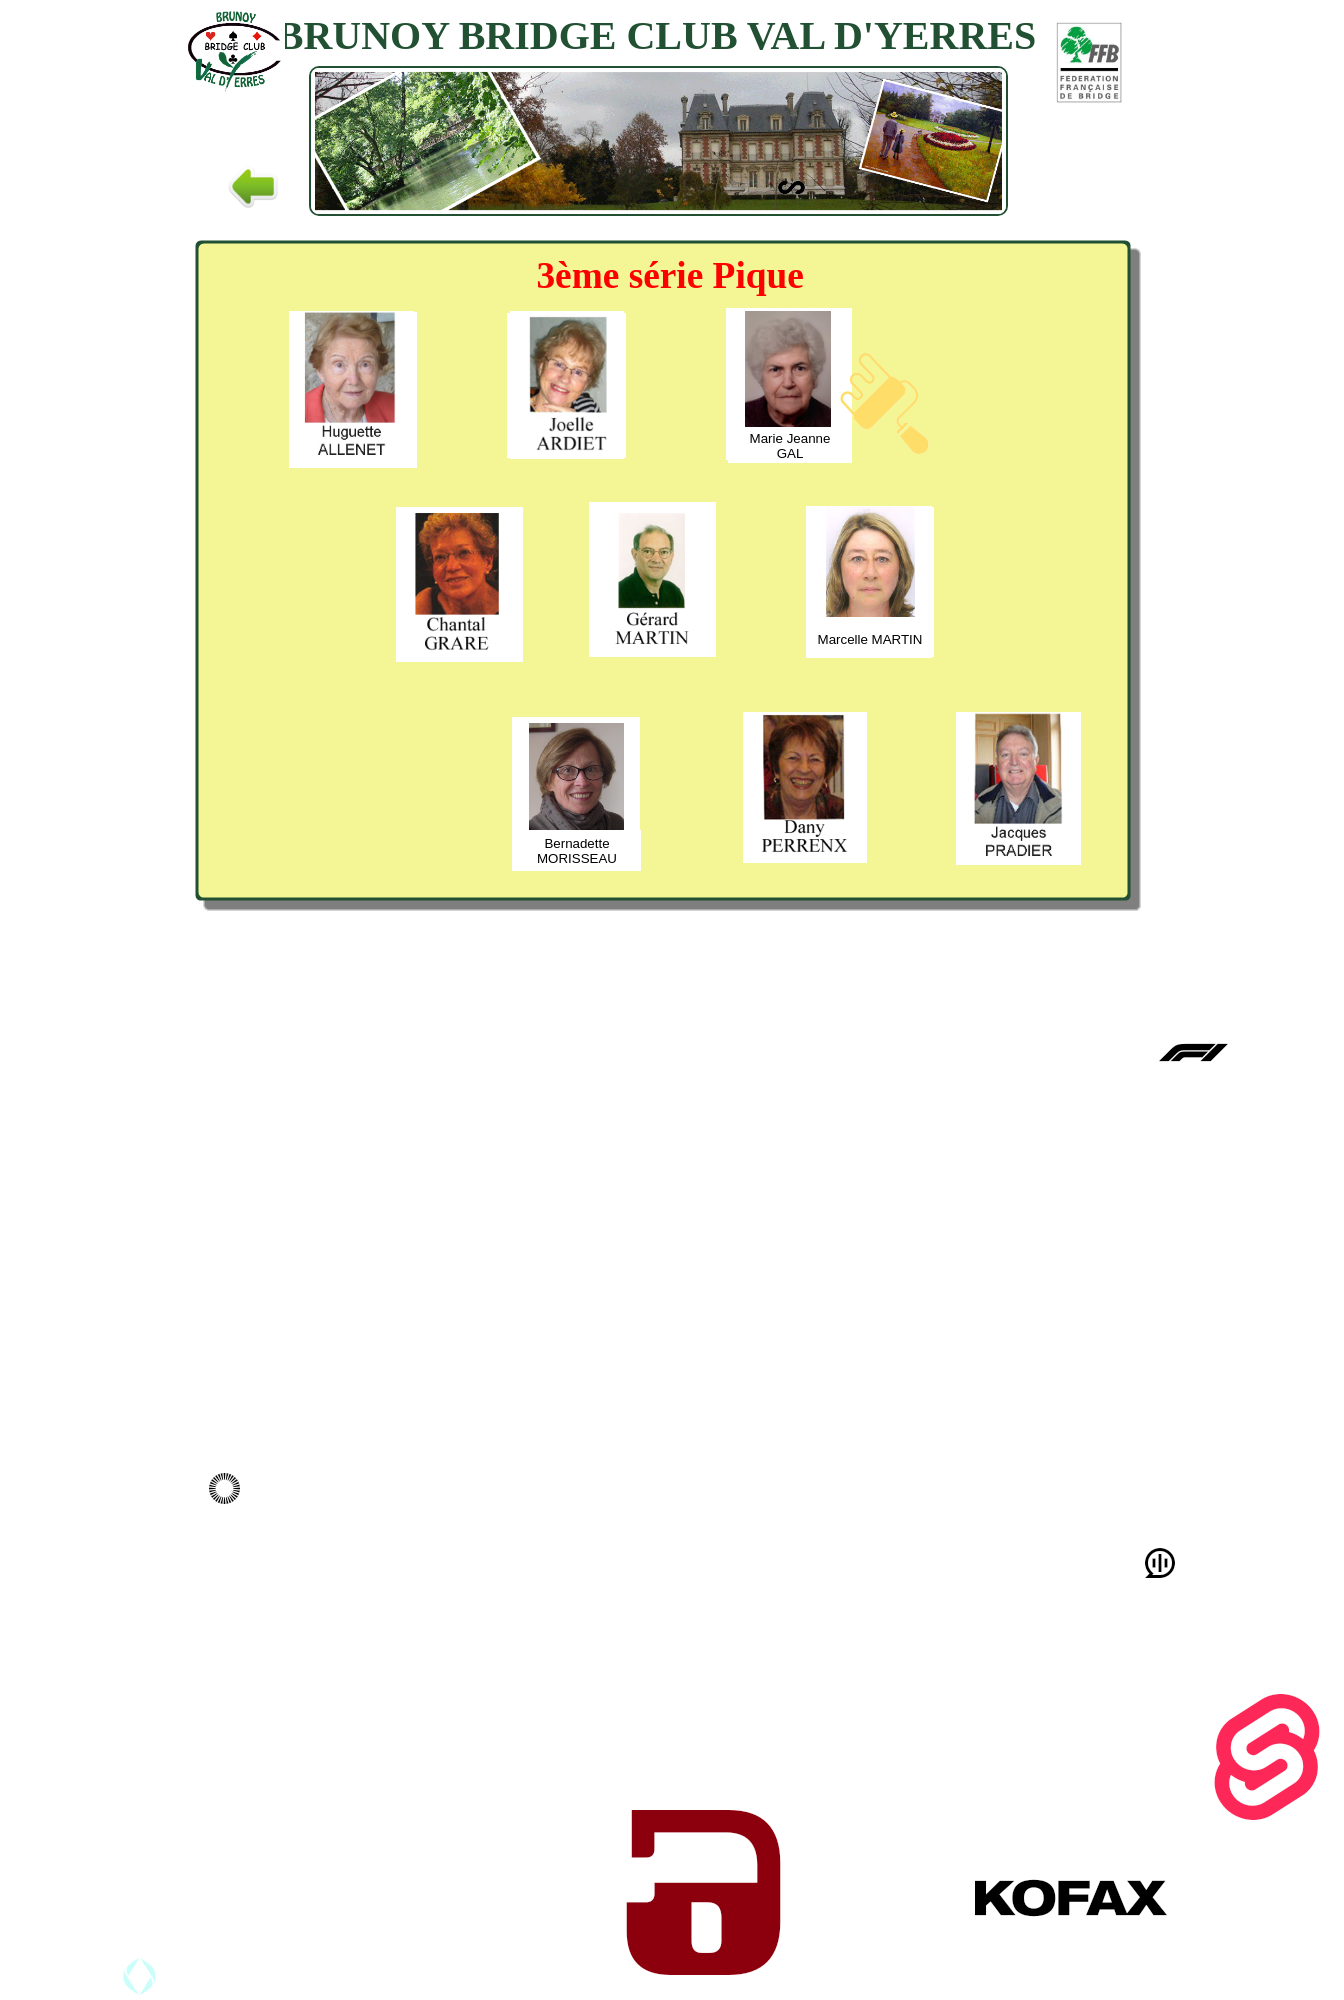  I want to click on open the Formula 1 app or website, so click(1193, 1052).